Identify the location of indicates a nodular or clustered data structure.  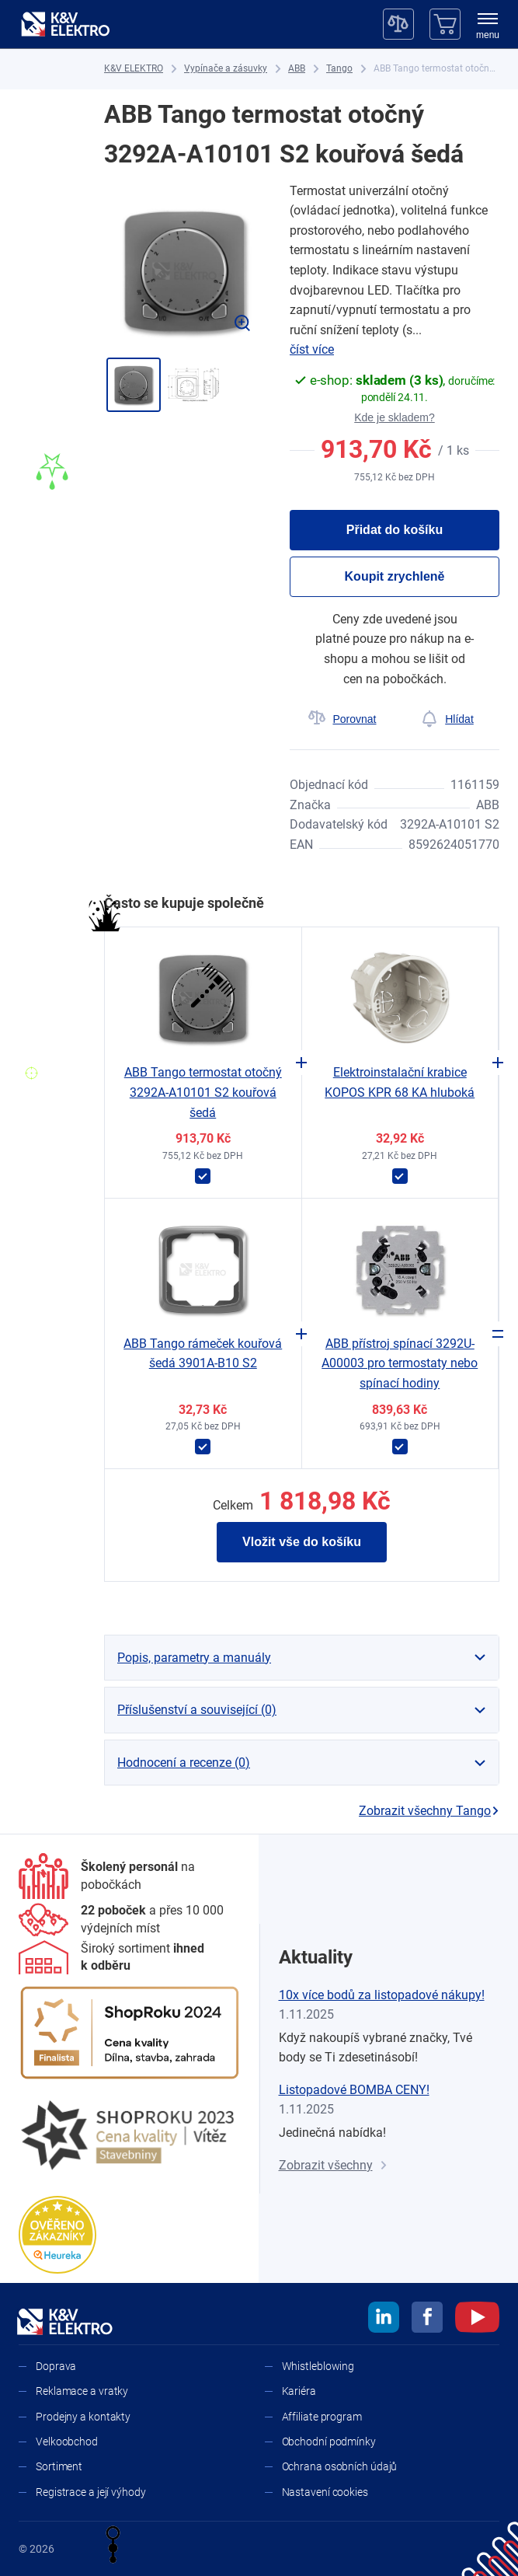
(113, 2544).